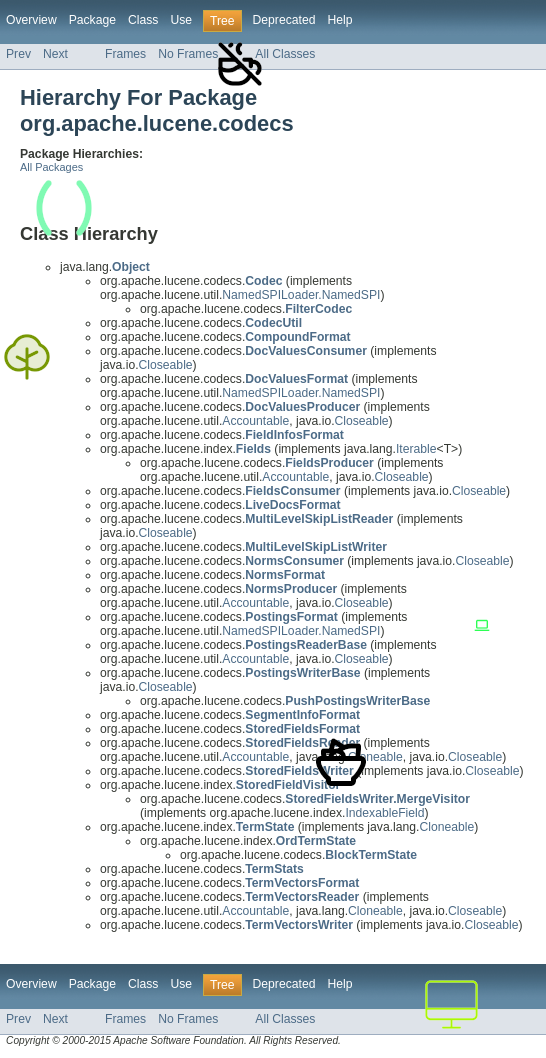  What do you see at coordinates (341, 761) in the screenshot?
I see `view salad or healthy food options` at bounding box center [341, 761].